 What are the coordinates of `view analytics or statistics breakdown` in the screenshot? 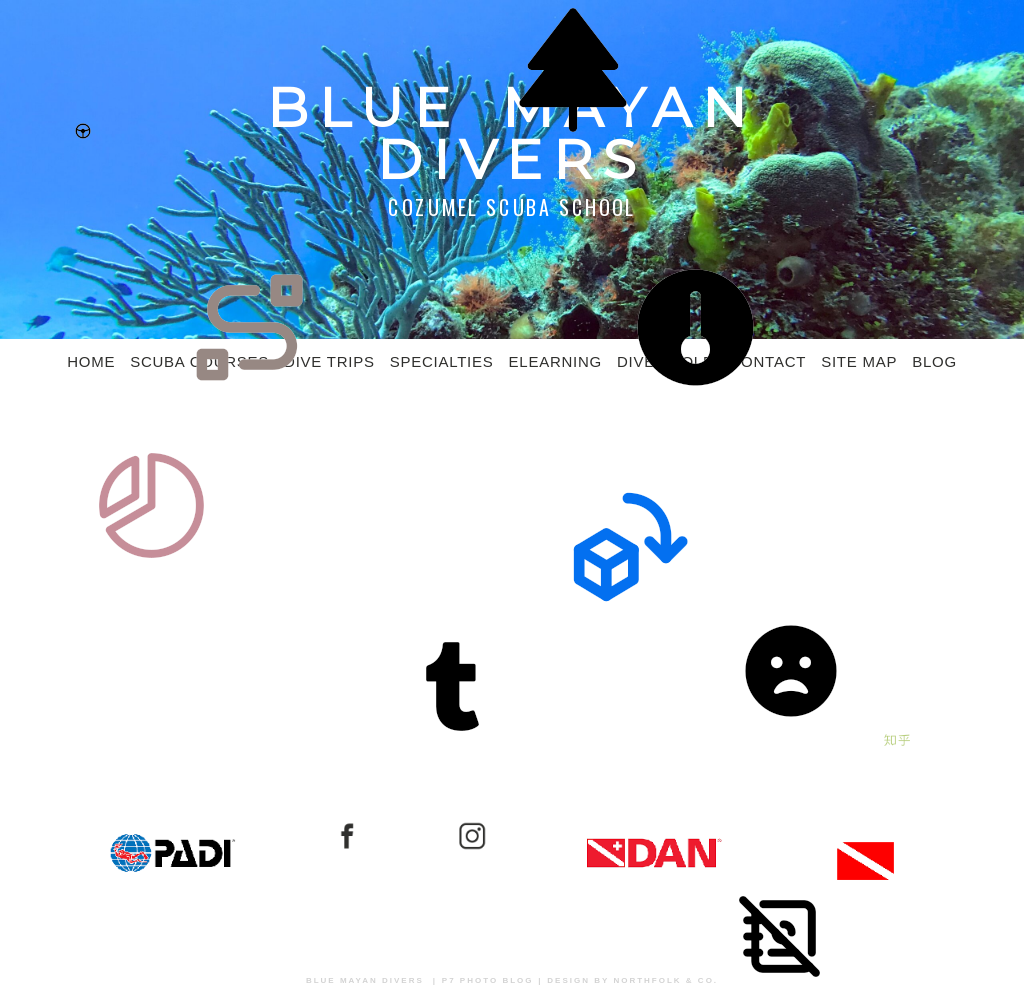 It's located at (151, 505).